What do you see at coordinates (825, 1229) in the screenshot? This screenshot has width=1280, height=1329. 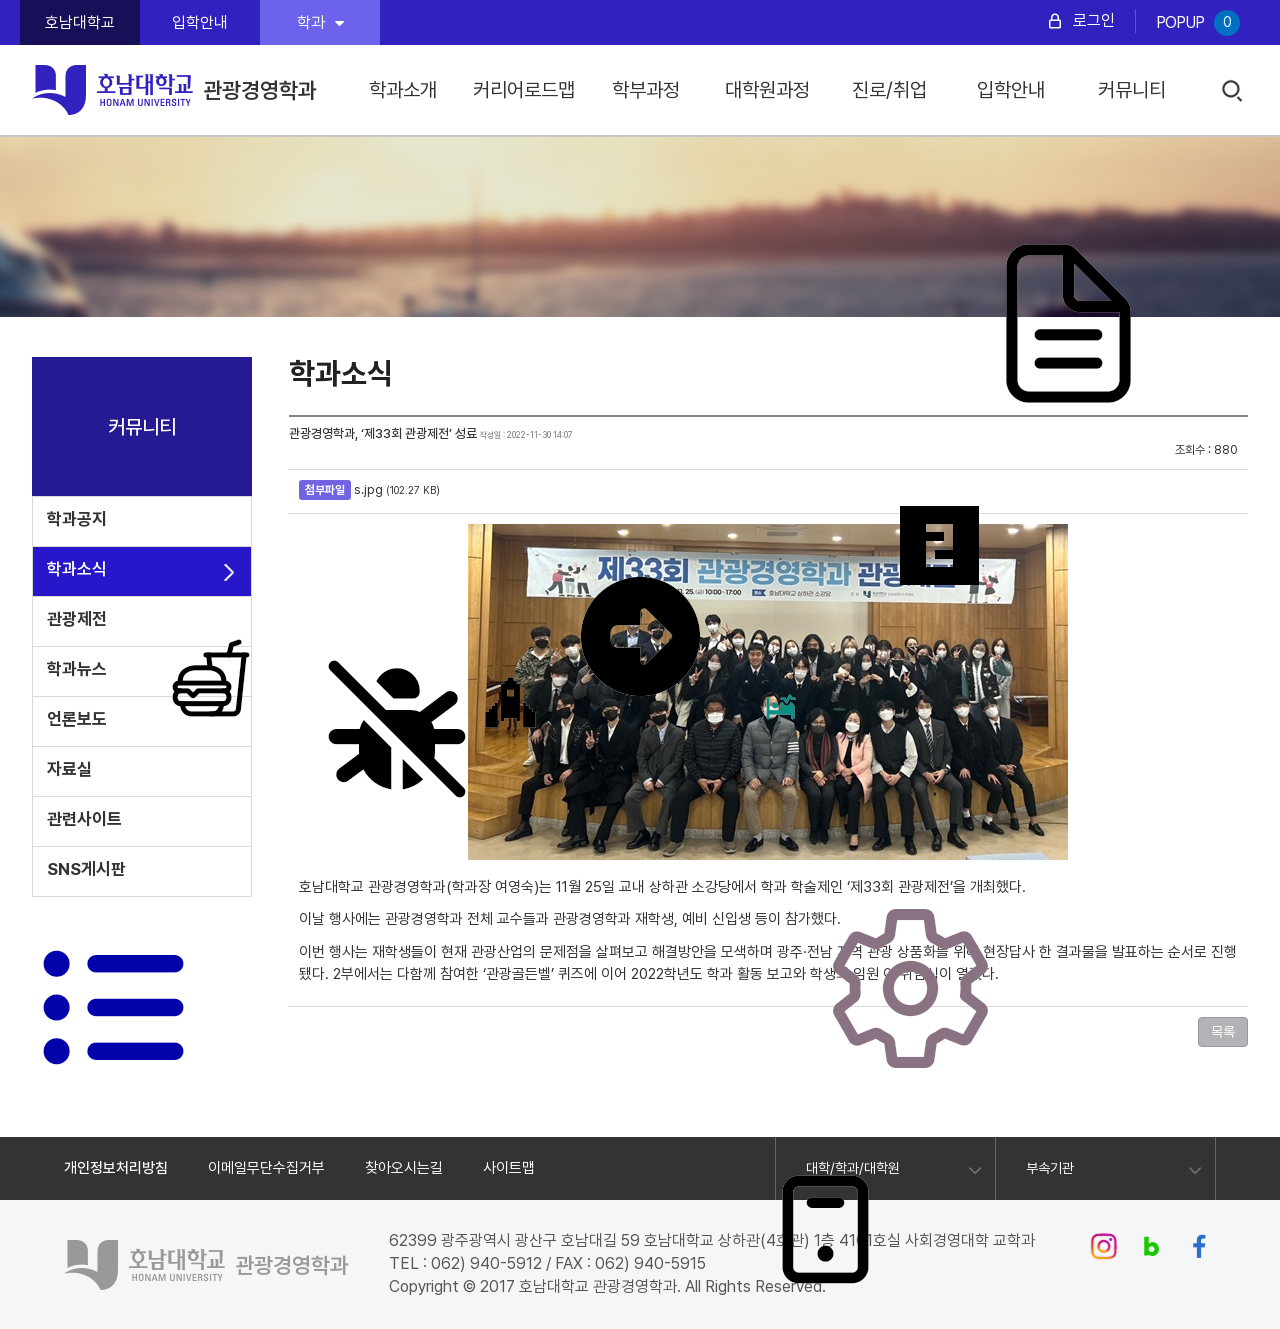 I see `access mobile device settings` at bounding box center [825, 1229].